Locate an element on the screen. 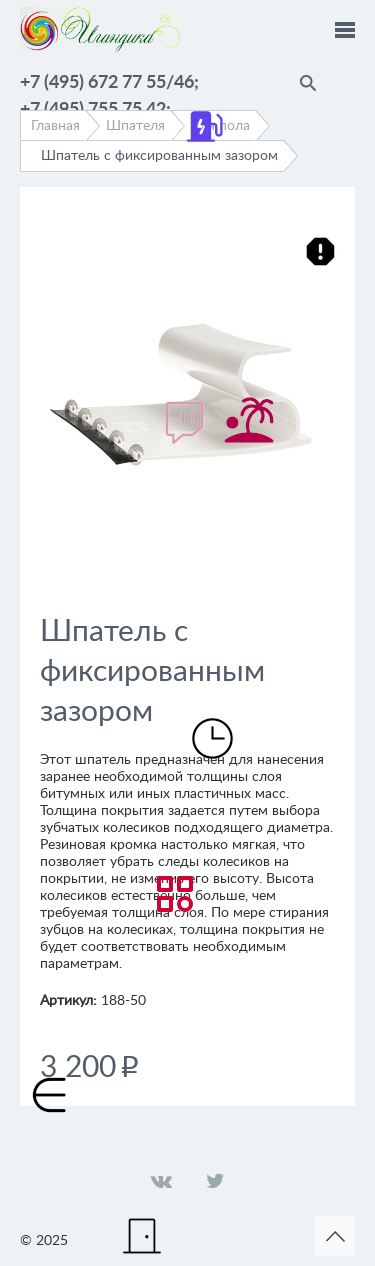  exit or log out of the application is located at coordinates (142, 1236).